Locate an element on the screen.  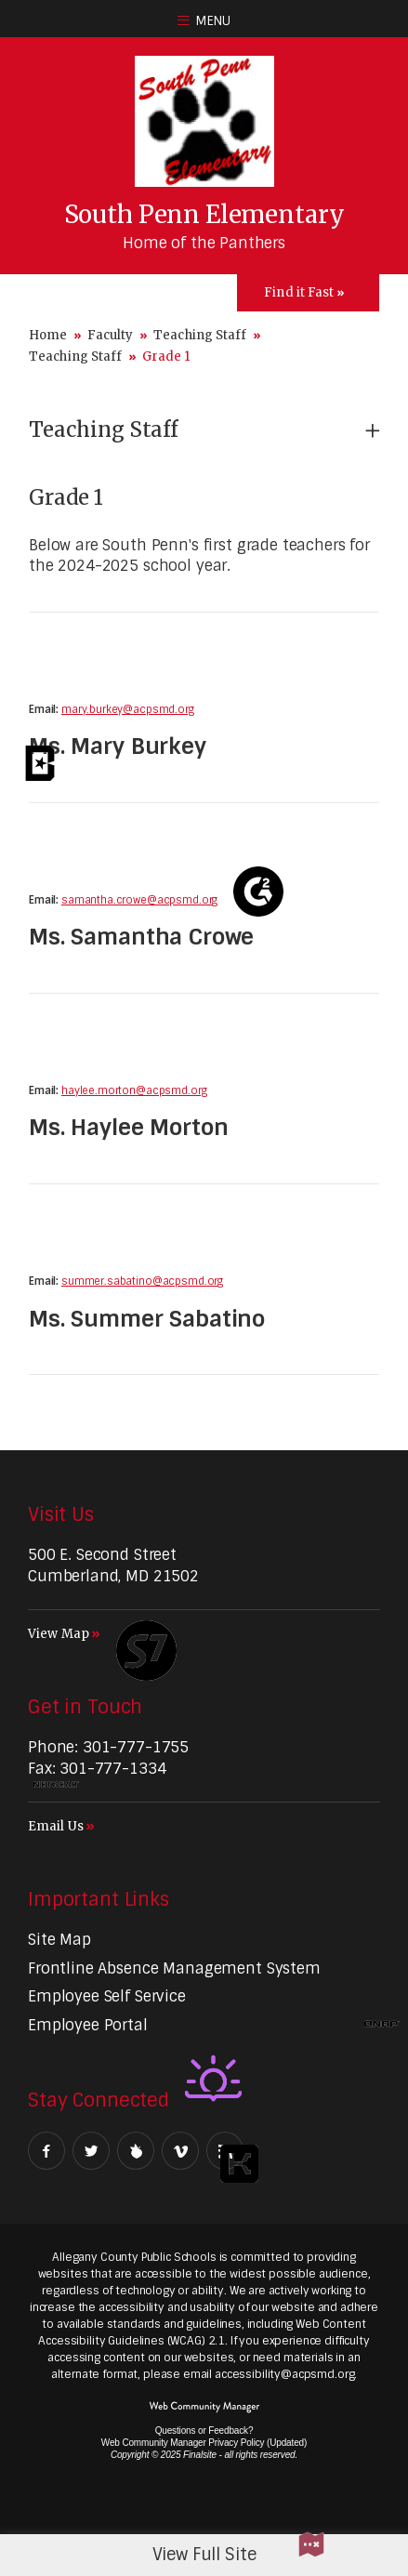
s7 airlines logo is located at coordinates (146, 1650).